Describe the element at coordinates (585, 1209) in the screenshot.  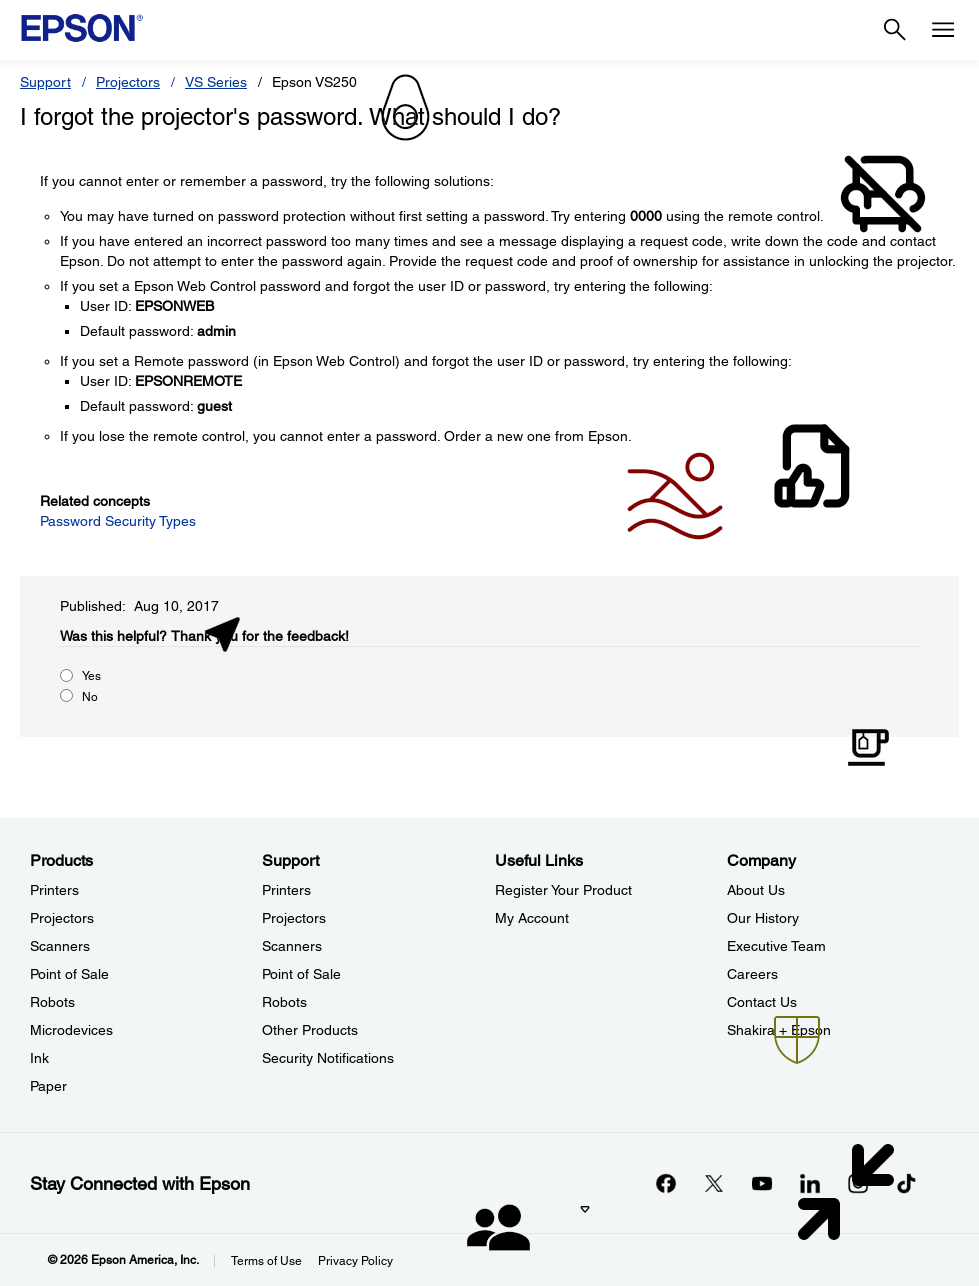
I see `expand dropdown menu` at that location.